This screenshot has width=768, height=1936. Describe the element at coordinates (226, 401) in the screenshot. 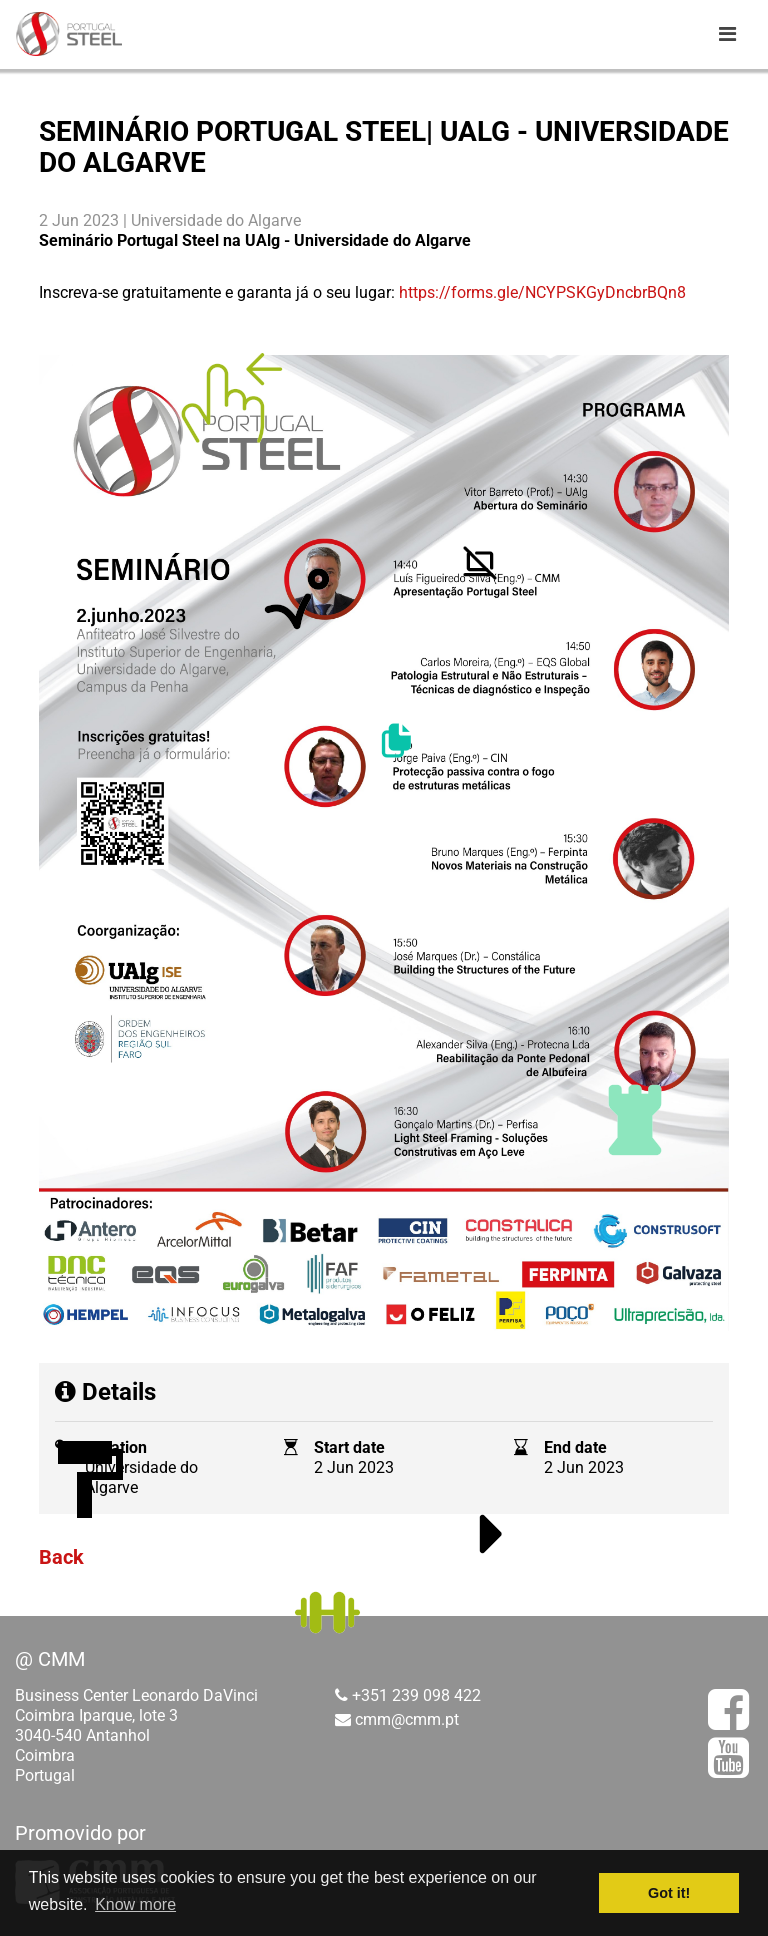

I see `swipe left to navigate or dismiss` at that location.